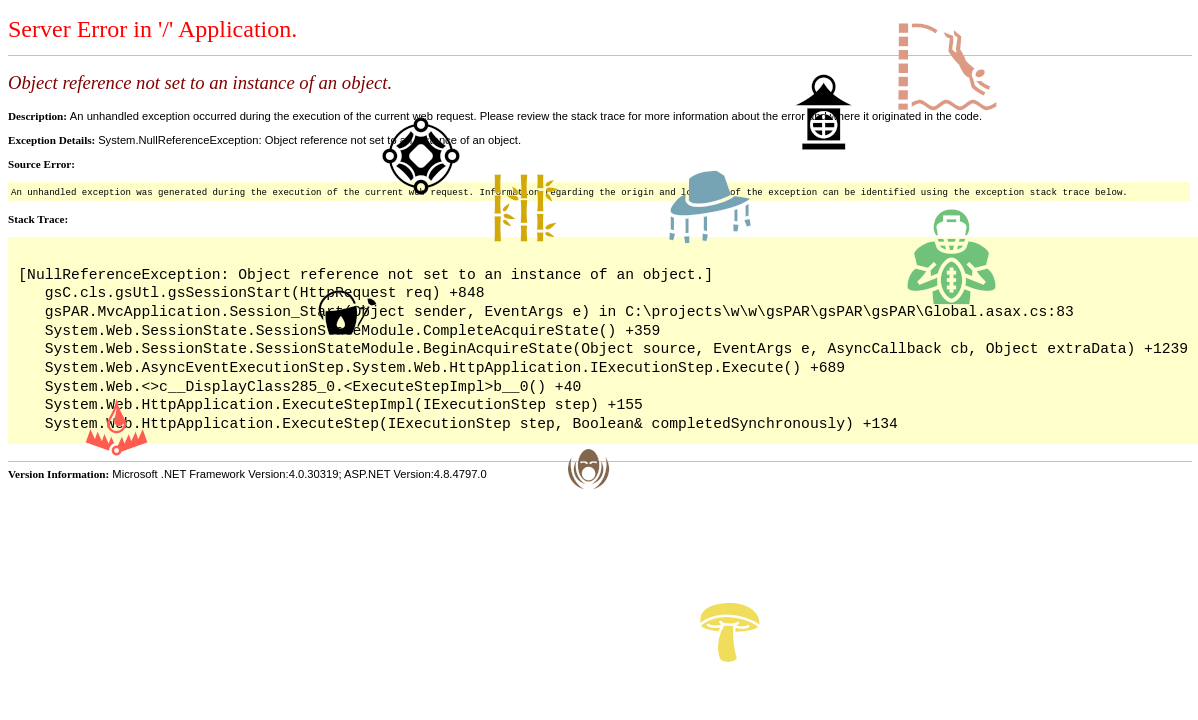  Describe the element at coordinates (421, 156) in the screenshot. I see `network or connection hub icon` at that location.